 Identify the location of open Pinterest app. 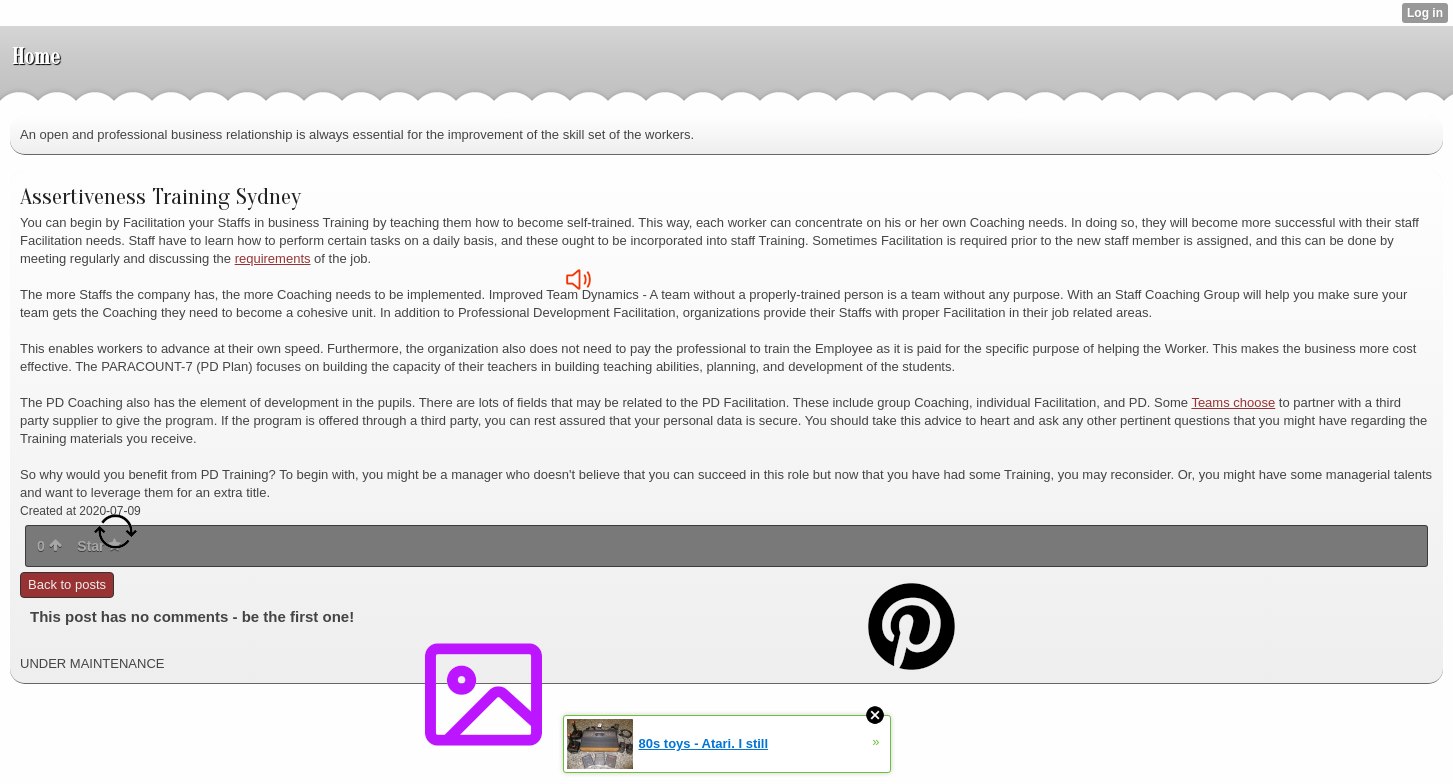
(911, 626).